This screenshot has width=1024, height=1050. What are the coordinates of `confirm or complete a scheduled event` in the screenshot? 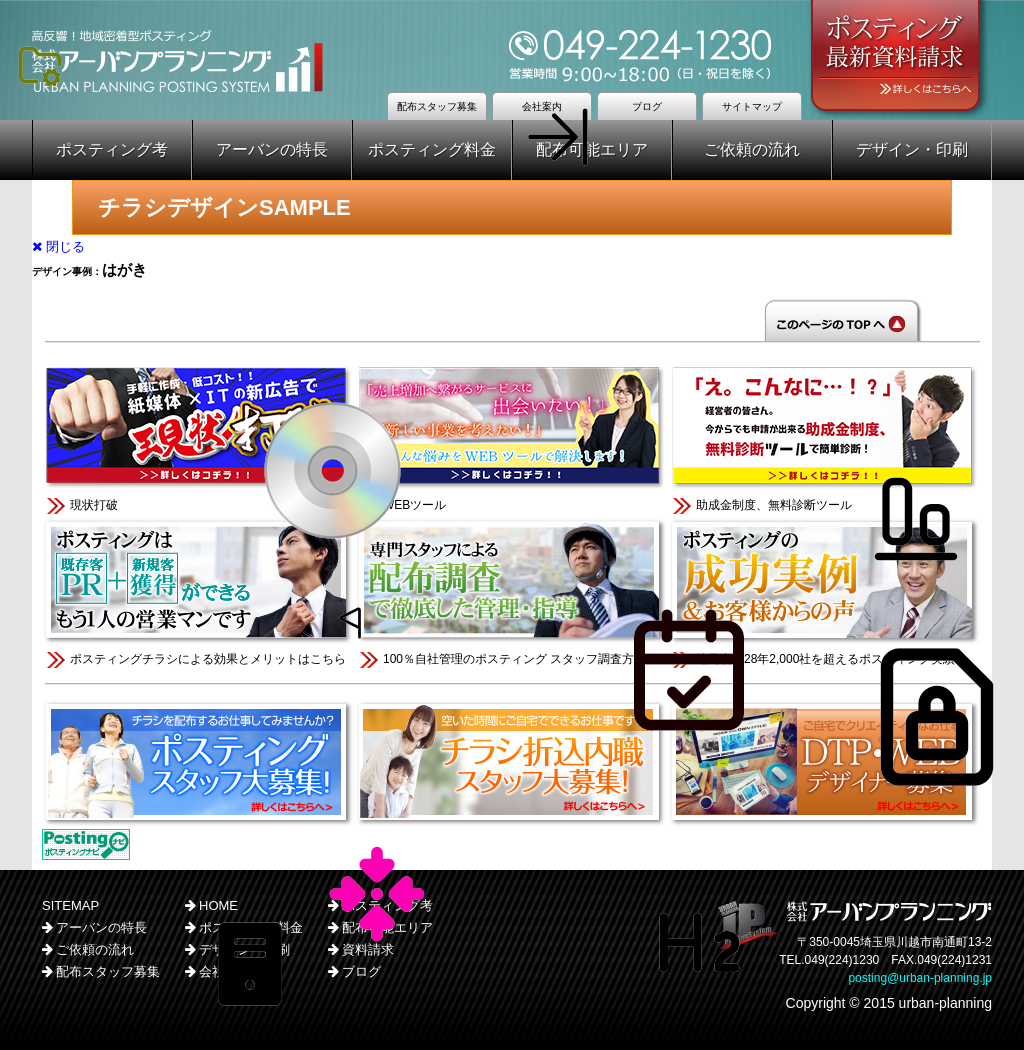 It's located at (689, 670).